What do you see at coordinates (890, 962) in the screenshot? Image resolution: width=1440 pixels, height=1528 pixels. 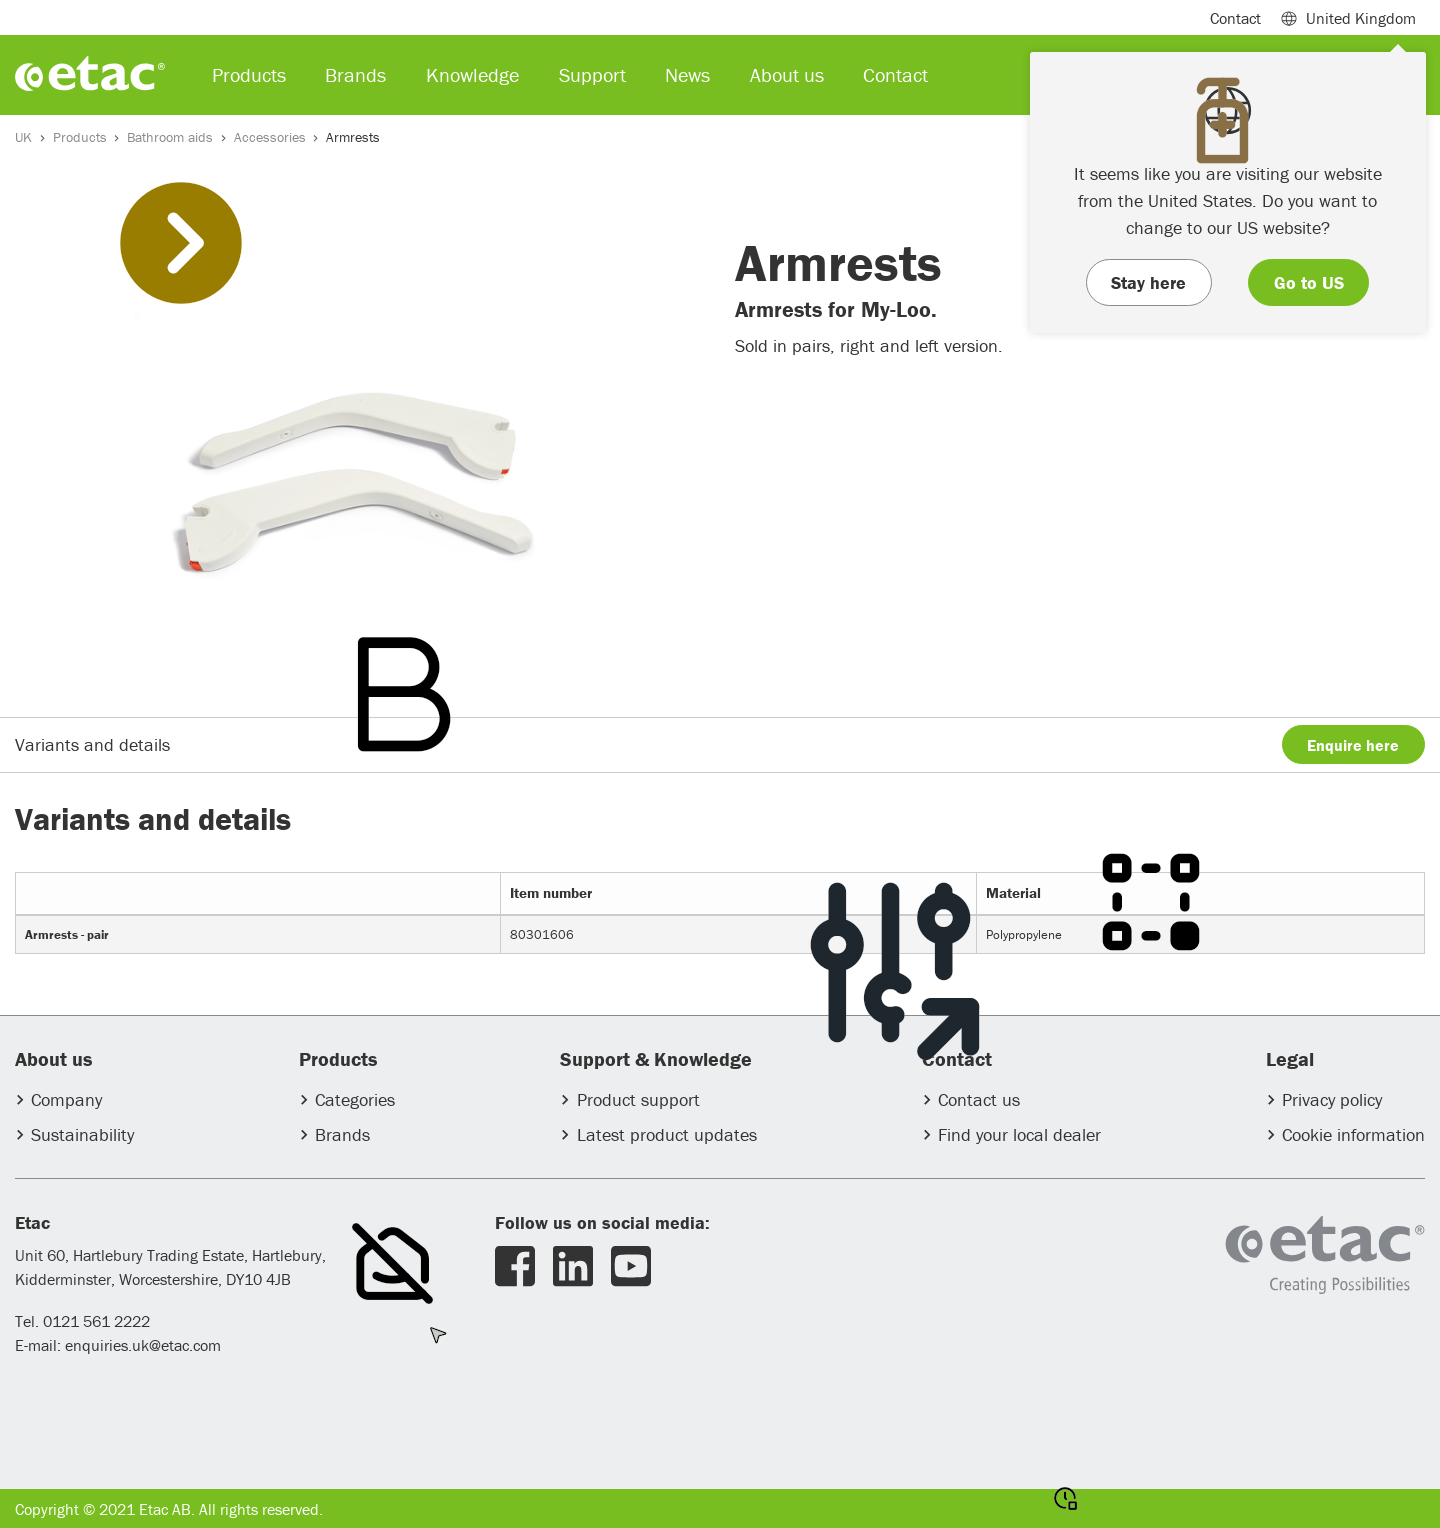 I see `share current filter or settings configuration` at bounding box center [890, 962].